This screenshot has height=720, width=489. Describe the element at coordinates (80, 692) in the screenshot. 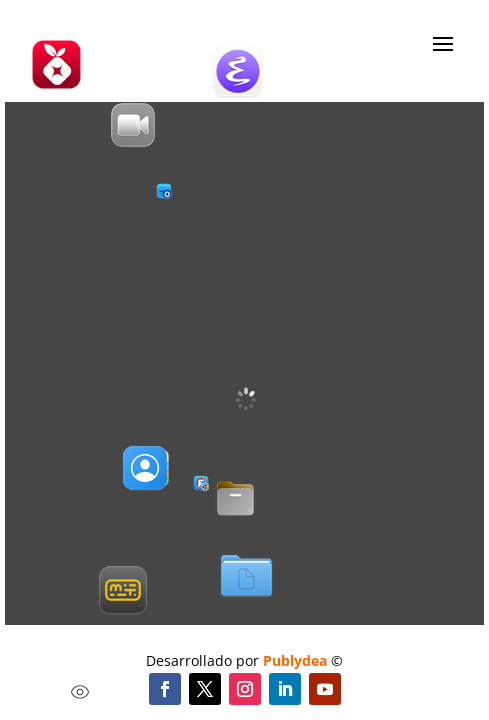

I see `access display settings` at that location.